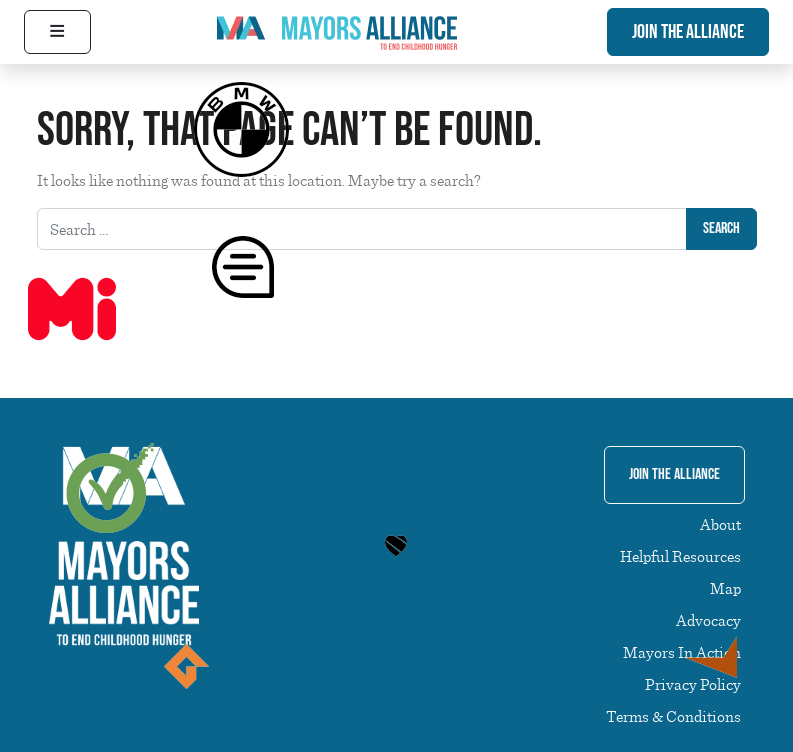 This screenshot has height=752, width=793. Describe the element at coordinates (110, 488) in the screenshot. I see `symantec security software logo` at that location.